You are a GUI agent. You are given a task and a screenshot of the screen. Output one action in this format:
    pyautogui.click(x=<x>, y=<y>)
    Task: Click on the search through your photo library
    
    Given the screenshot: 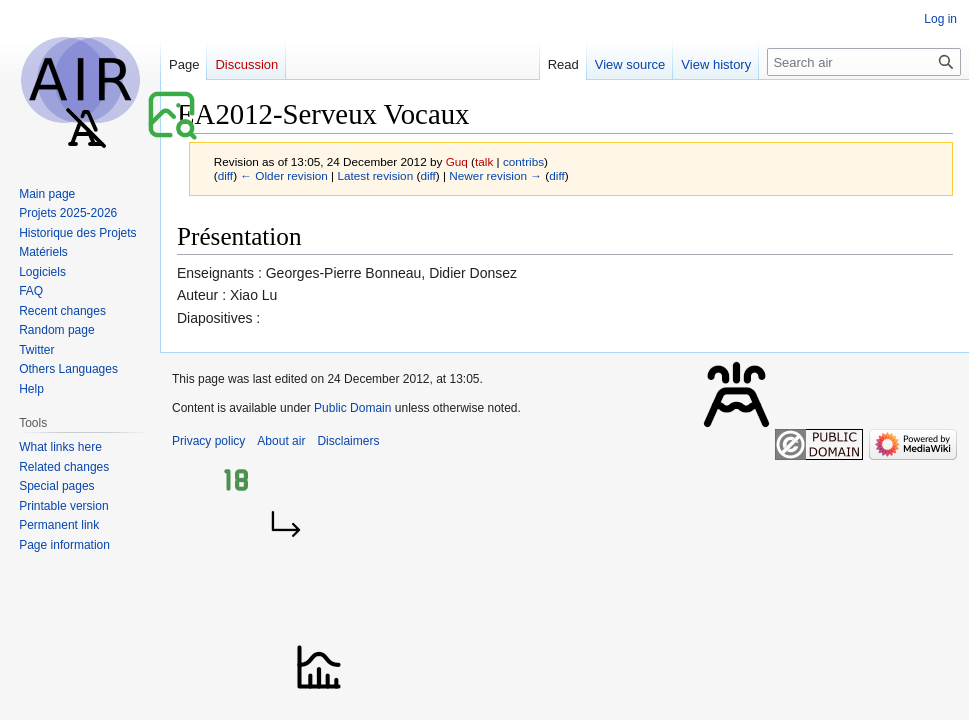 What is the action you would take?
    pyautogui.click(x=171, y=114)
    